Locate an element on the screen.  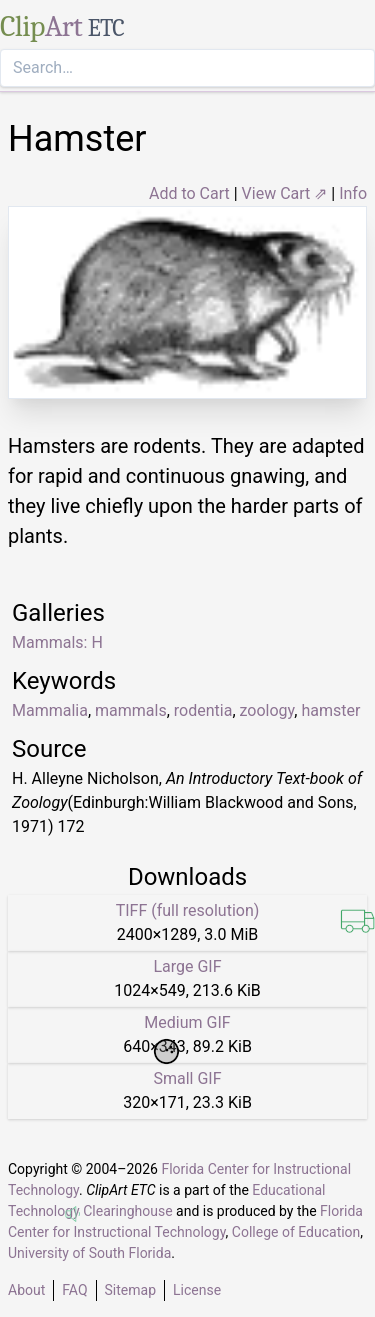
access bowling or sports games is located at coordinates (166, 1051).